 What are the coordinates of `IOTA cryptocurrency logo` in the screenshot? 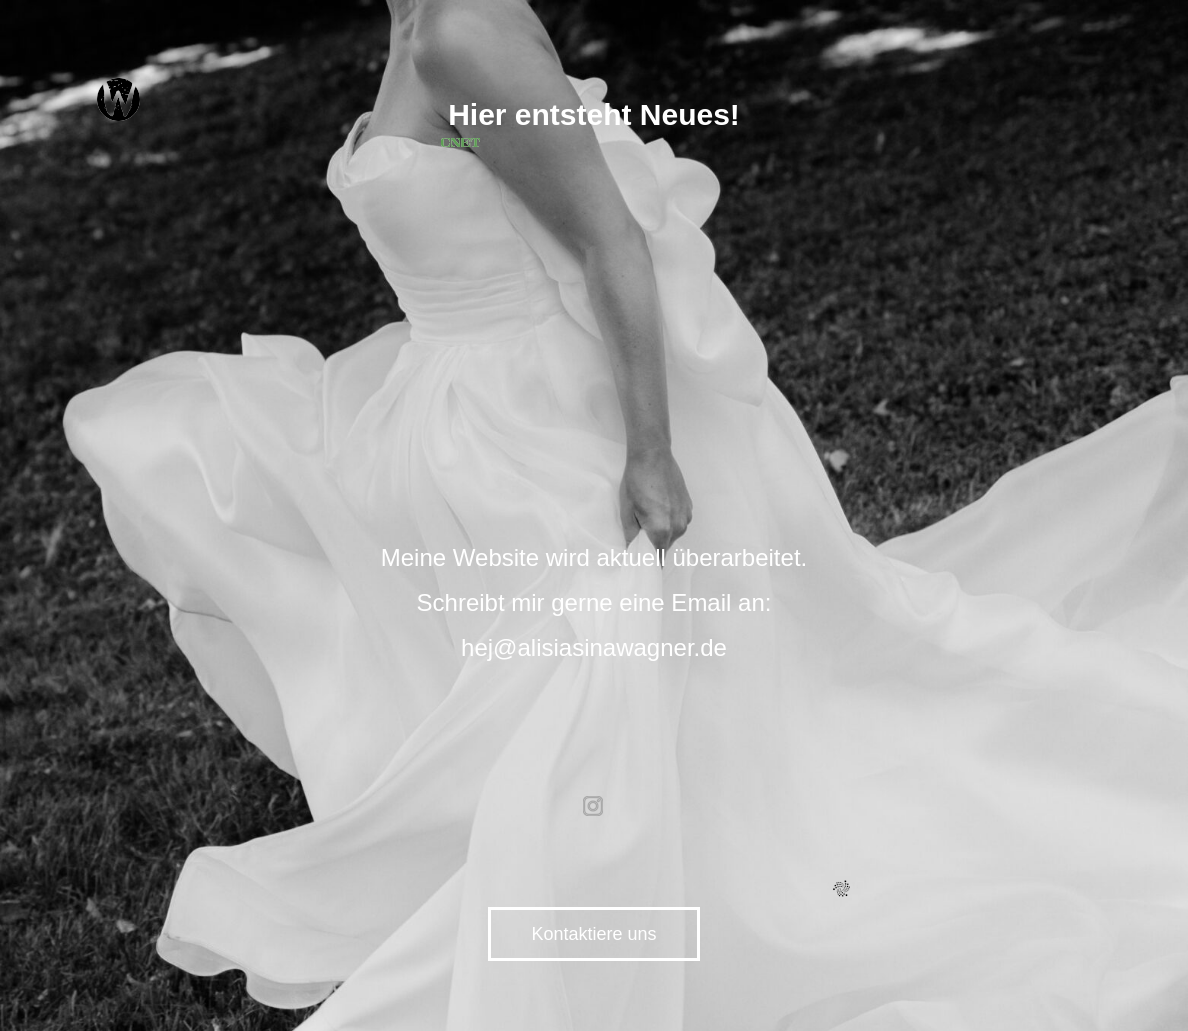 It's located at (841, 888).